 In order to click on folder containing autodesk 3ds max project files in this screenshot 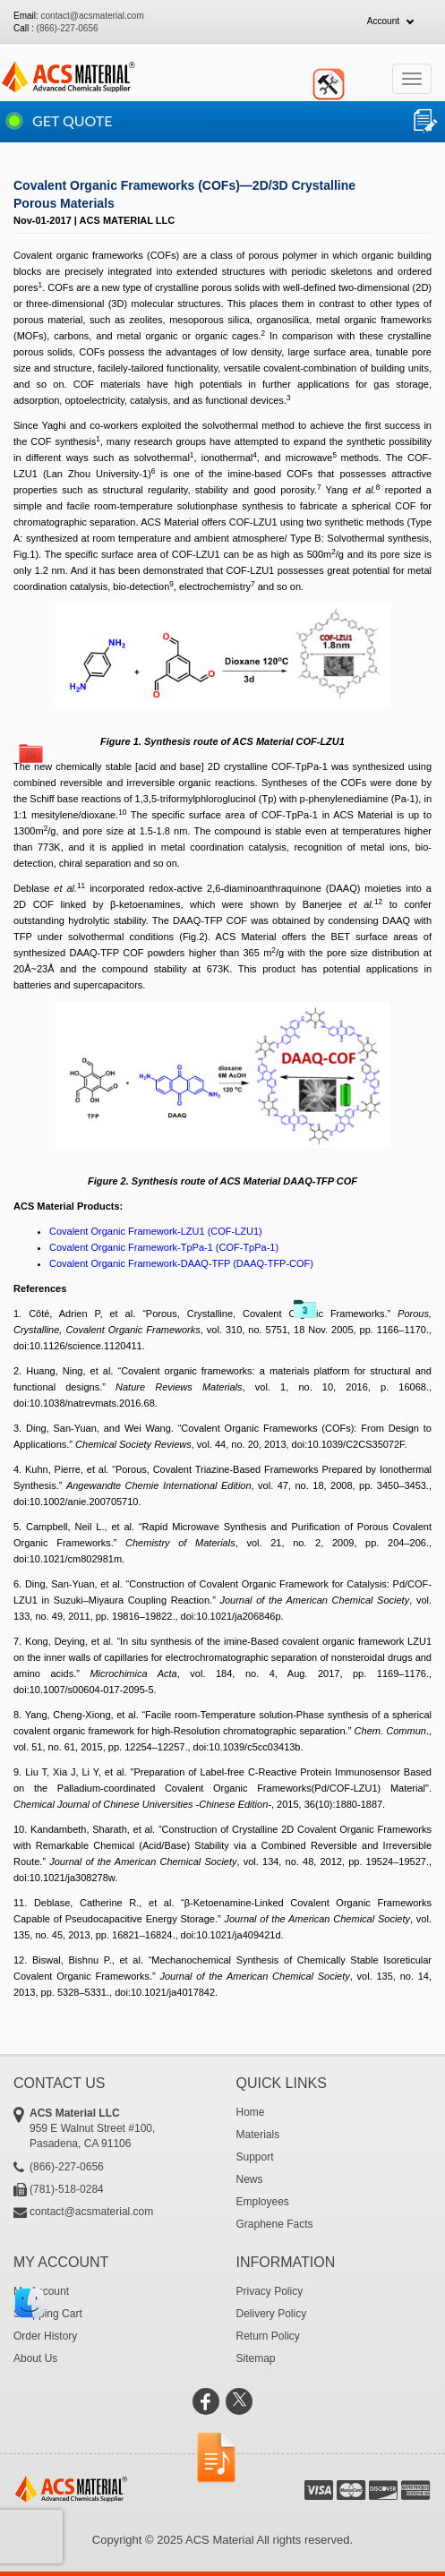, I will do `click(304, 1309)`.